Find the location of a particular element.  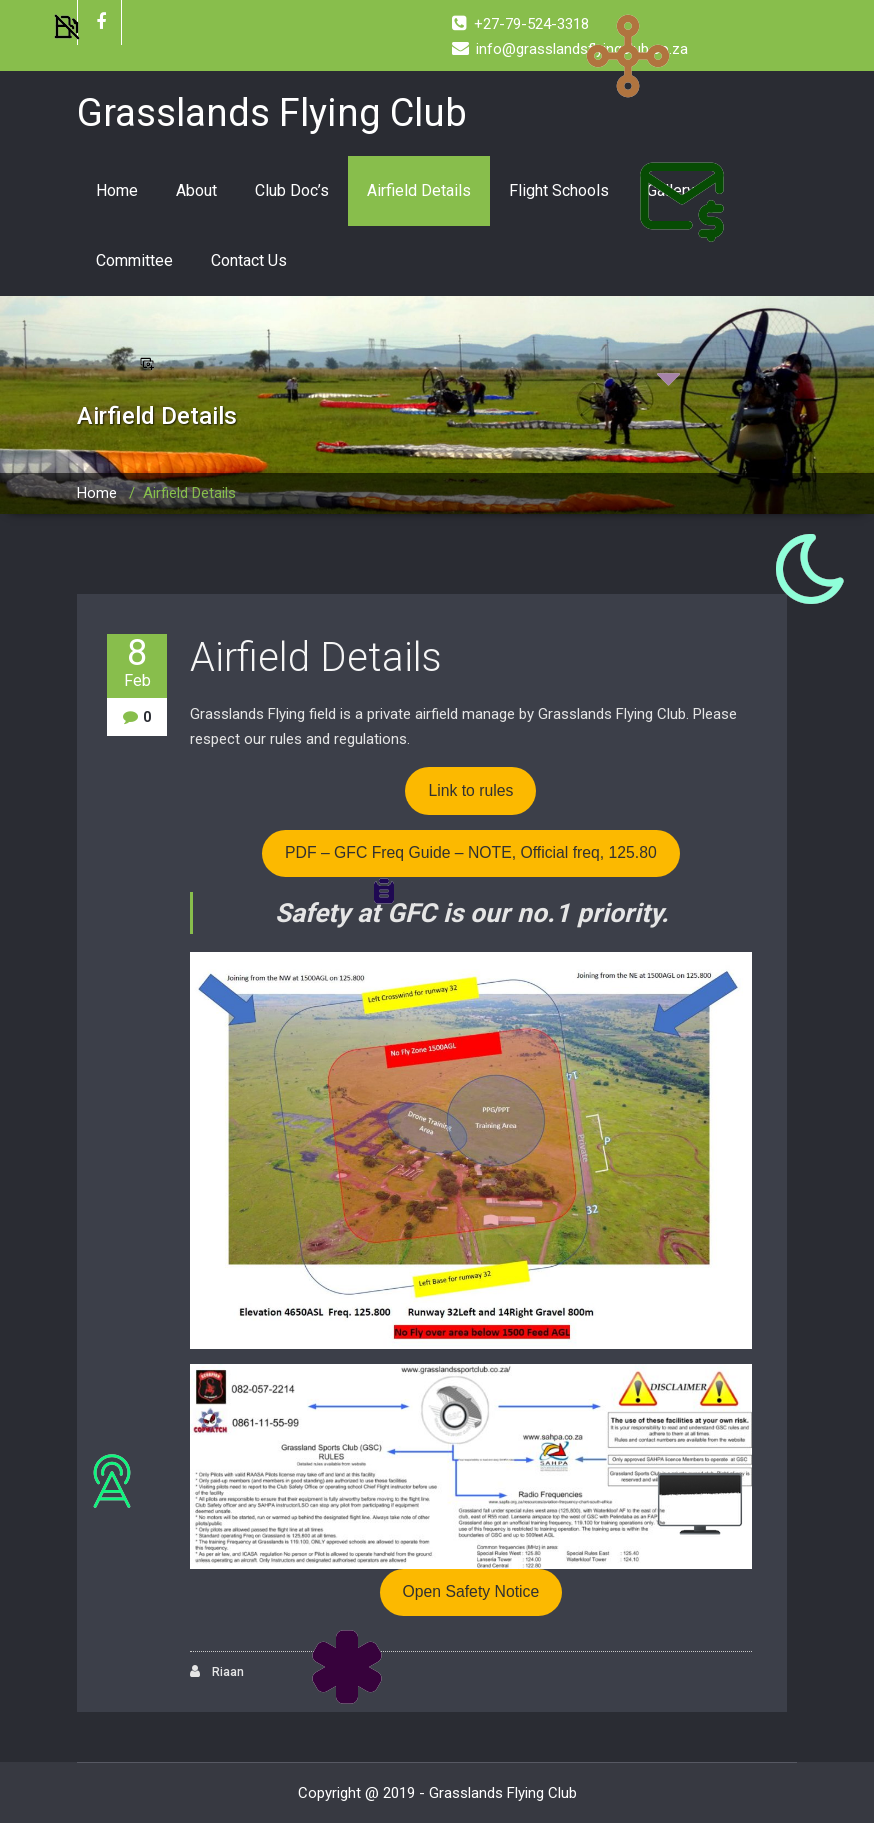

gas station unavailable or closed is located at coordinates (67, 27).